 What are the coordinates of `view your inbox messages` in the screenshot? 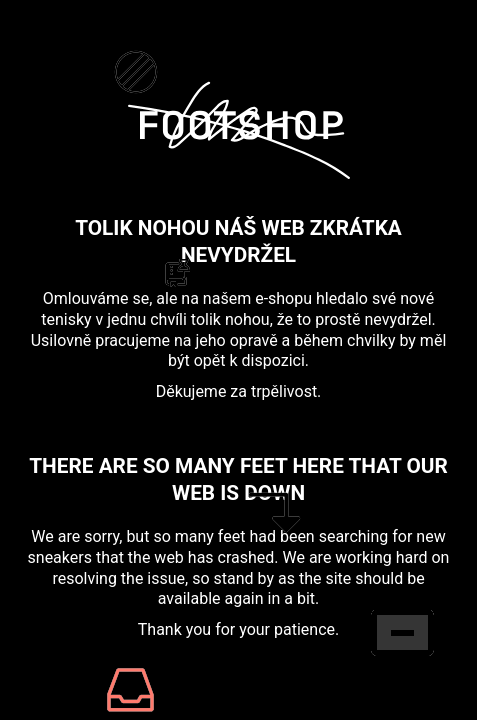 It's located at (130, 691).